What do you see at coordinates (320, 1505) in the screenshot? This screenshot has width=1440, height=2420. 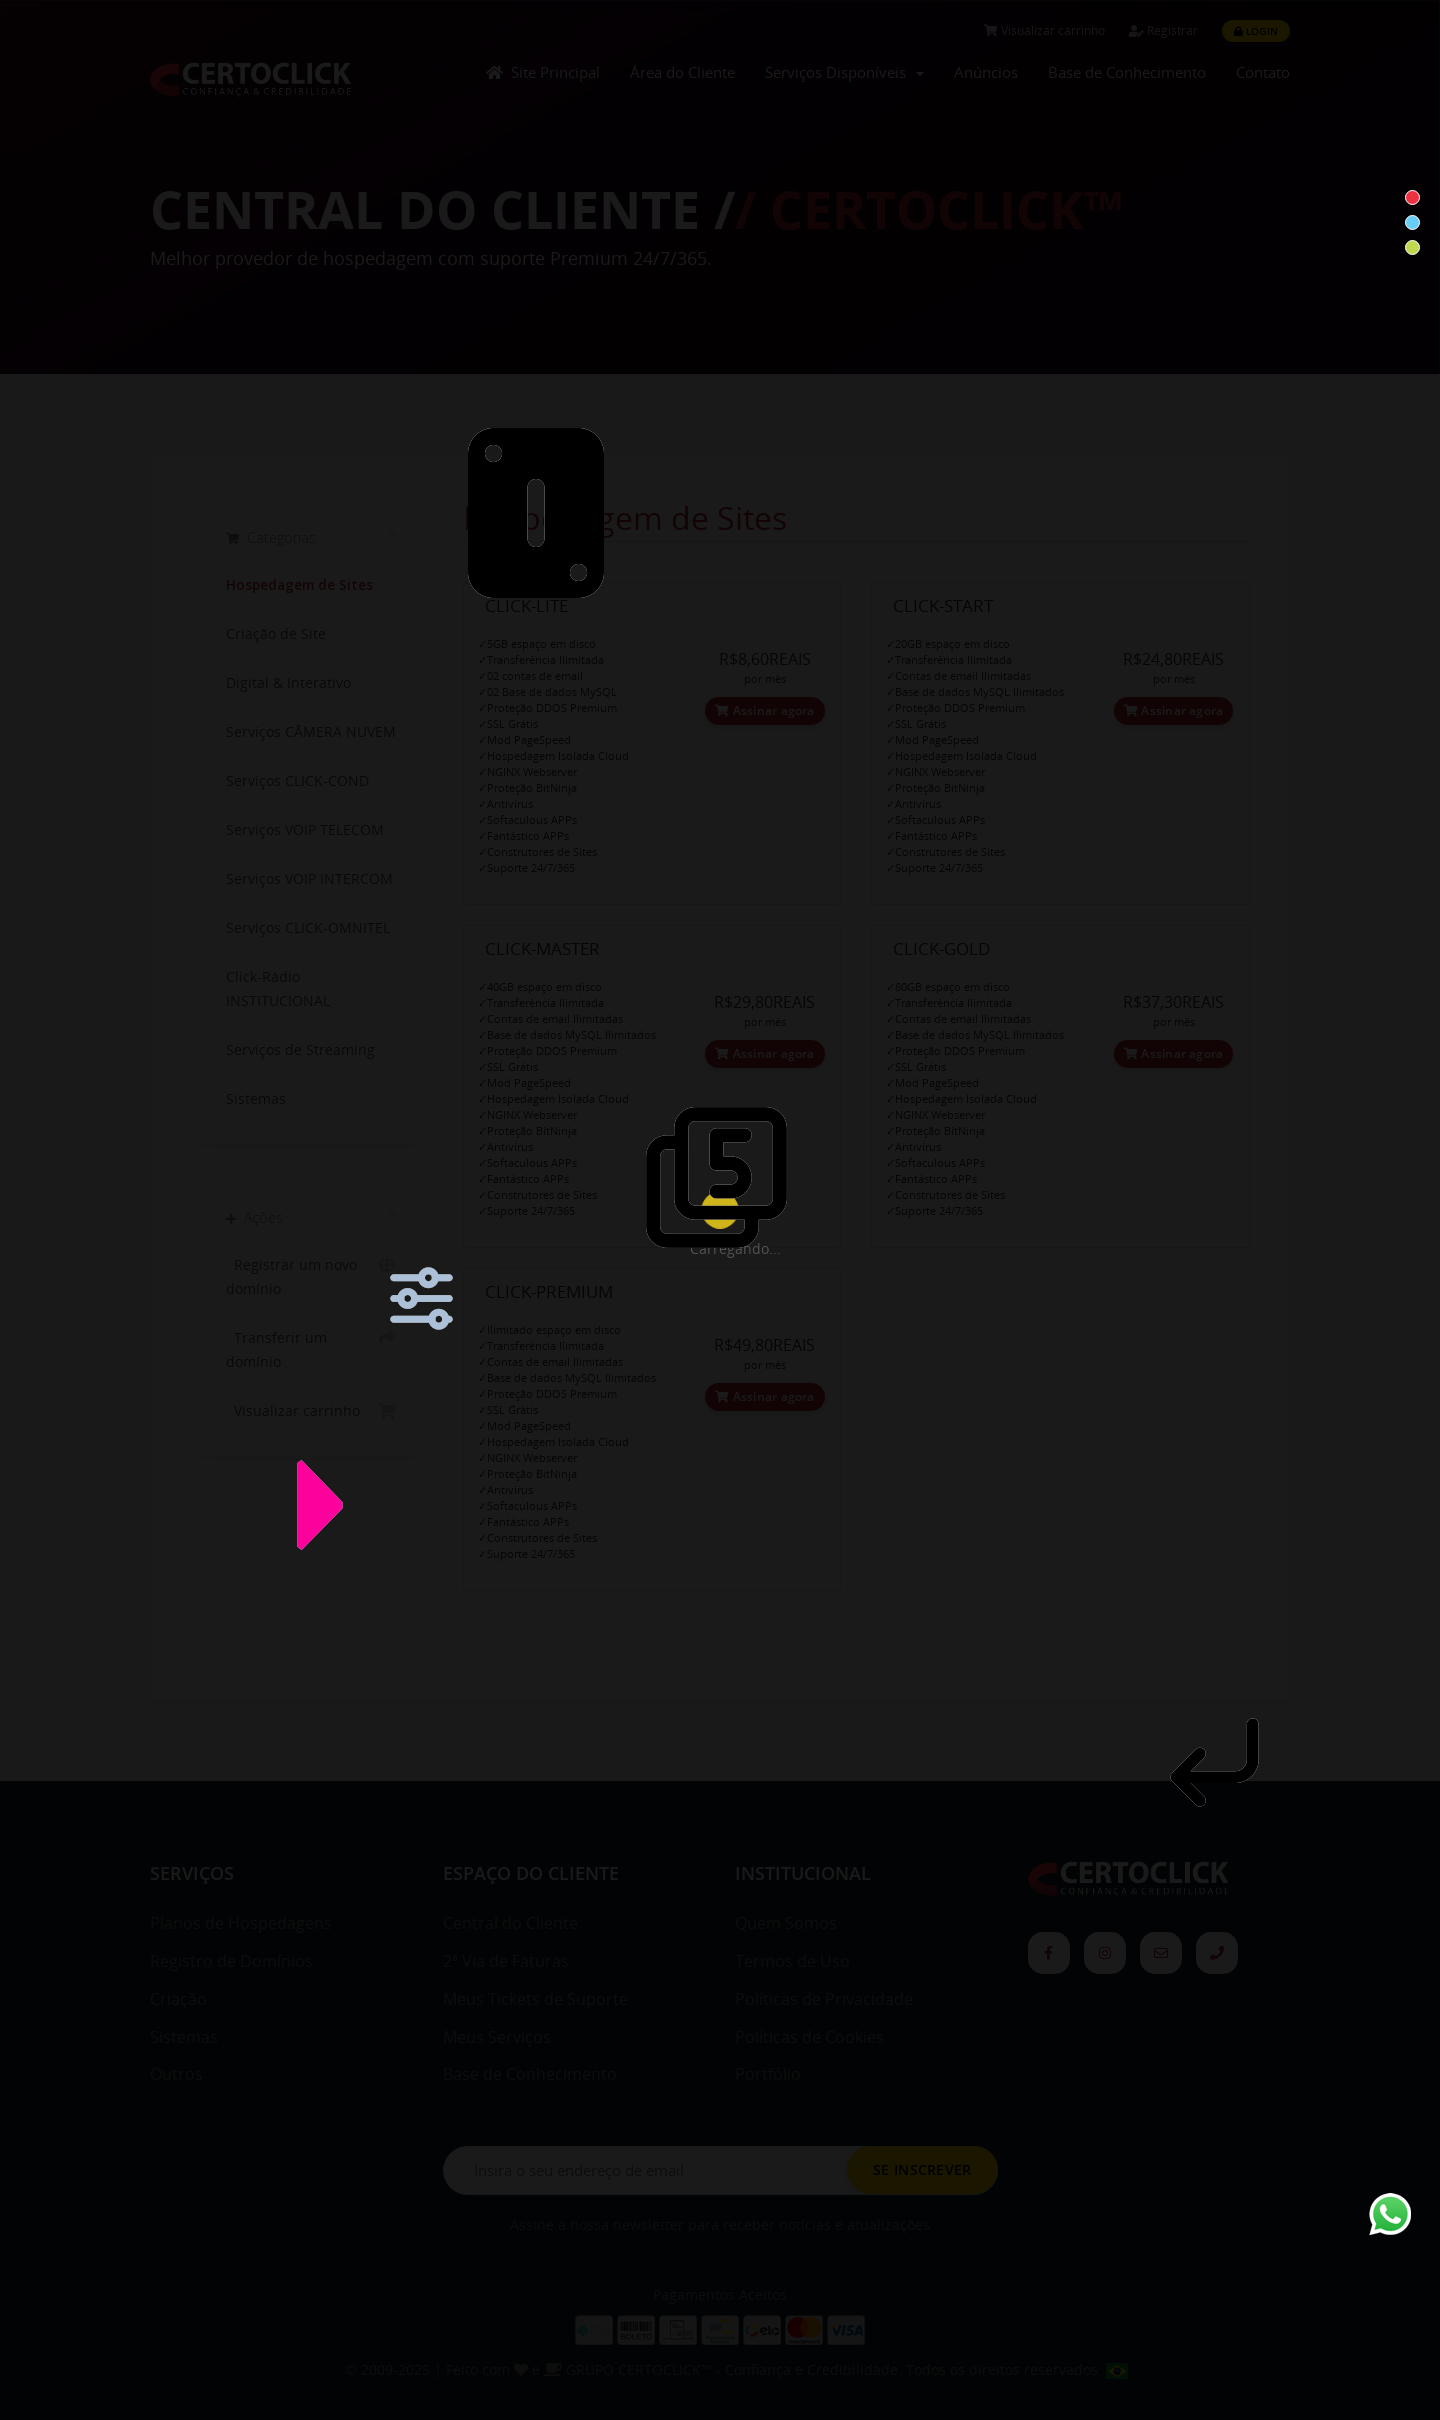 I see `play media or start playback` at bounding box center [320, 1505].